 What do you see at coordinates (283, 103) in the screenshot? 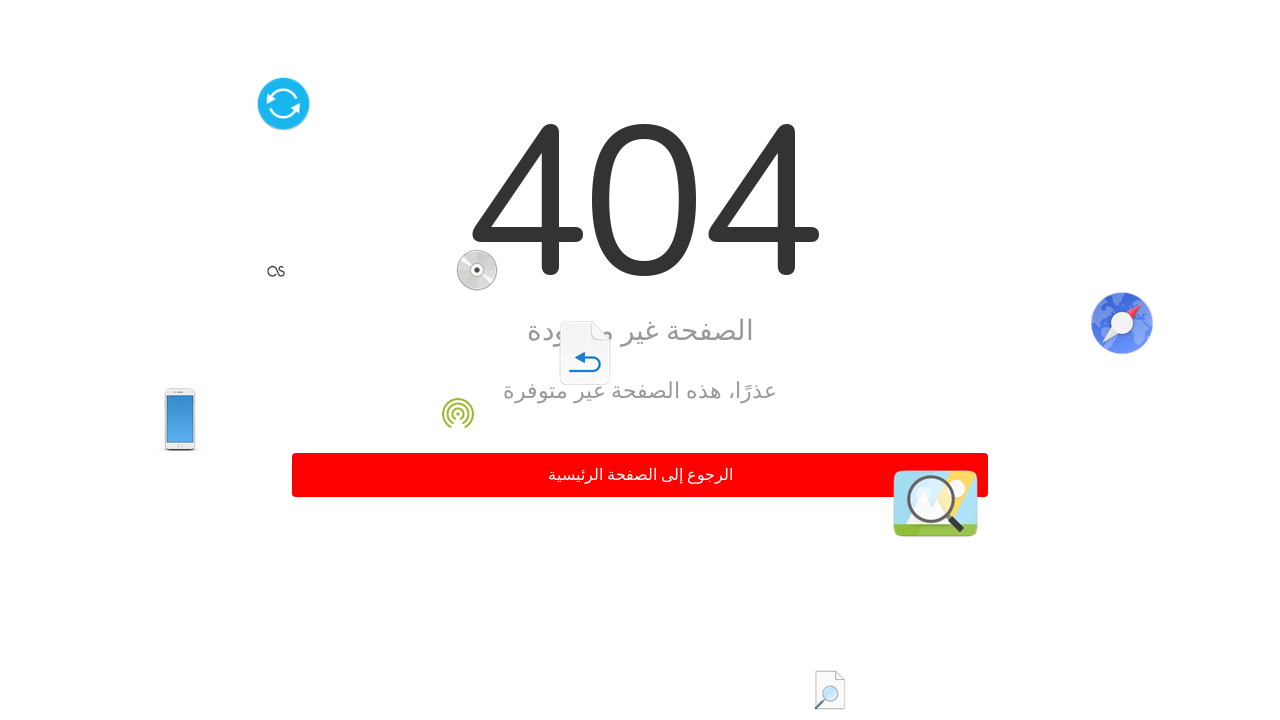
I see `dropbox is currently syncing files` at bounding box center [283, 103].